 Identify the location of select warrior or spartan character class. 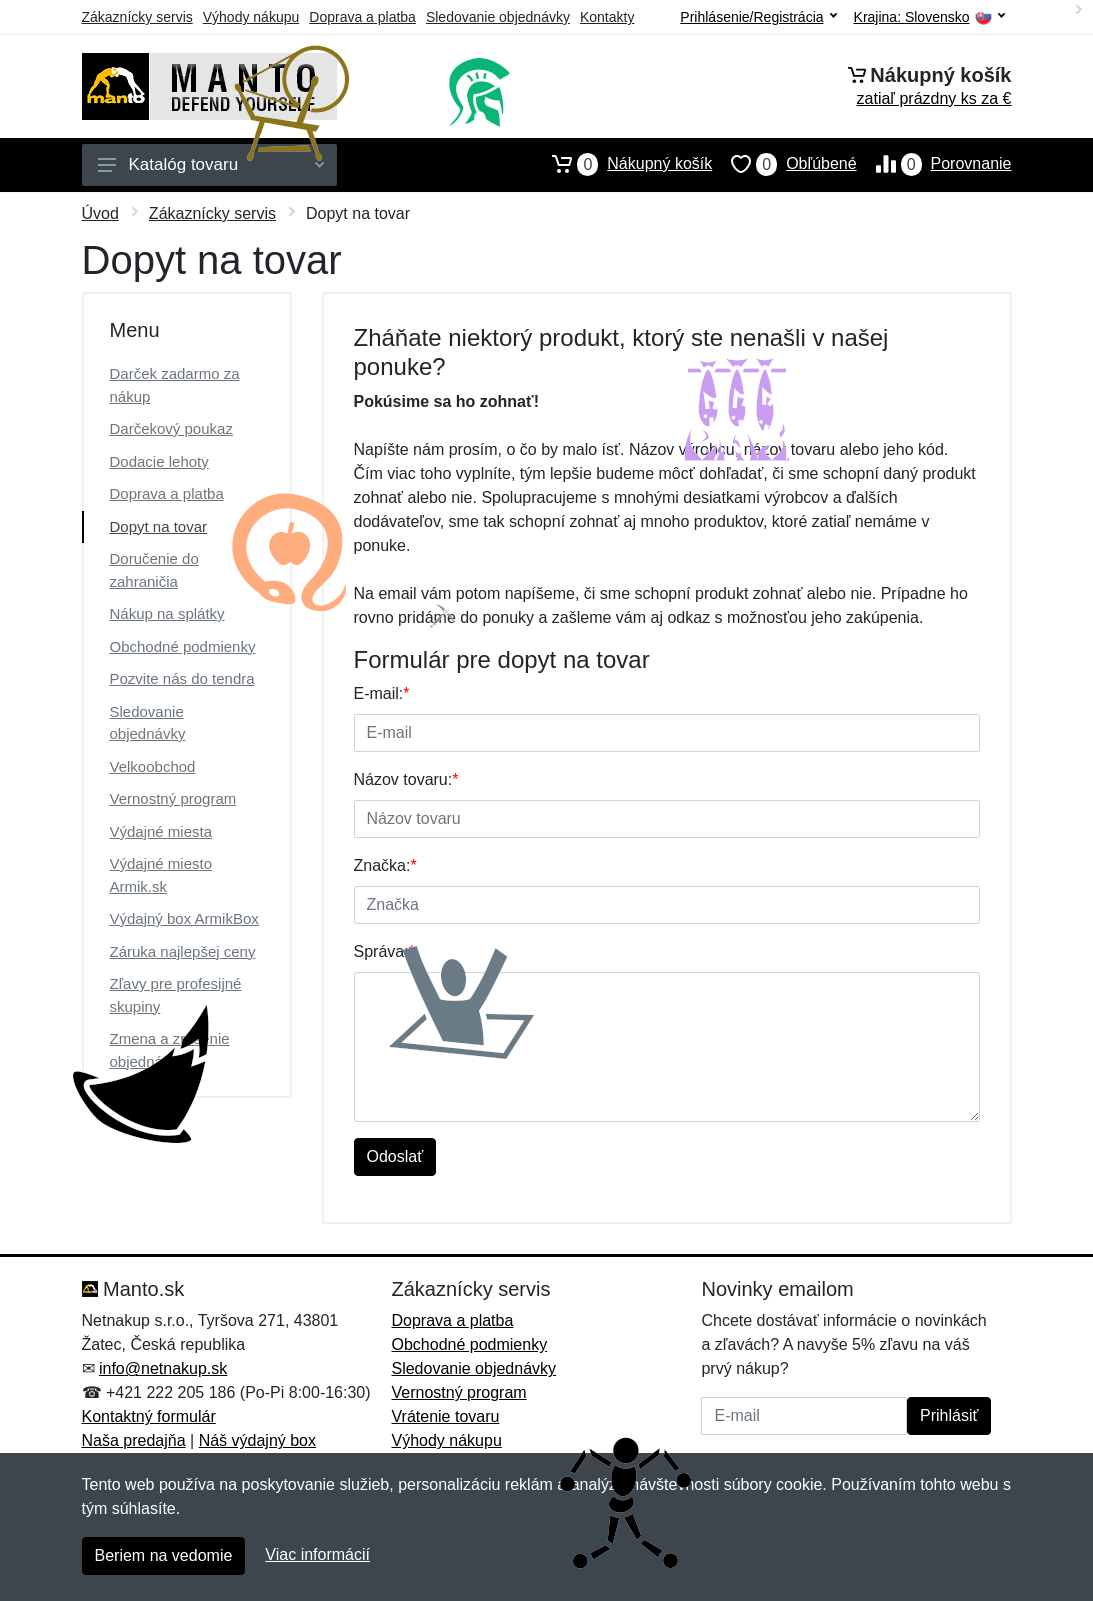
(479, 92).